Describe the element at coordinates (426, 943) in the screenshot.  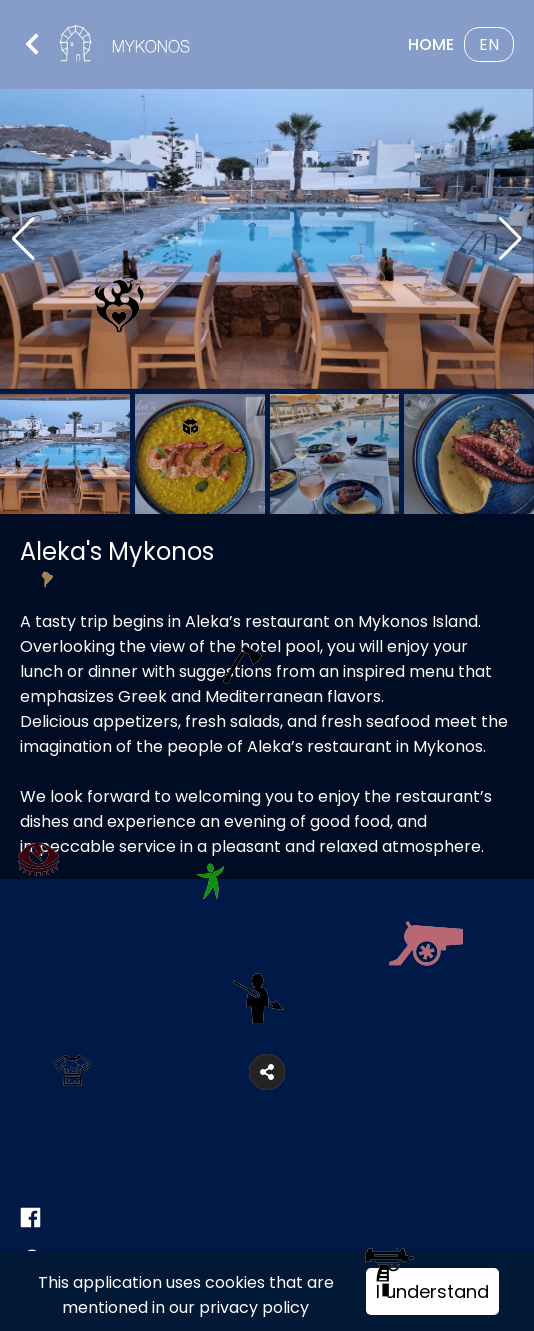
I see `fire or launch projectile in game` at that location.